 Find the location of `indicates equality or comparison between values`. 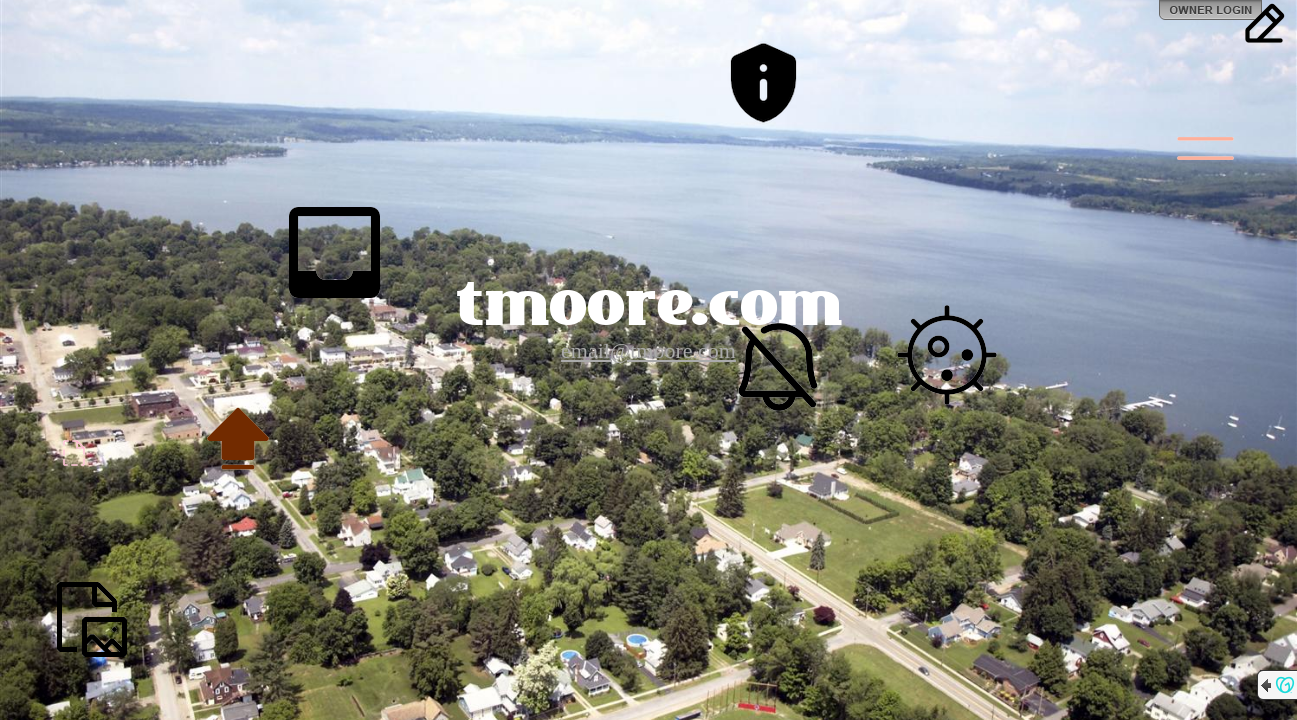

indicates equality or comparison between values is located at coordinates (1205, 148).